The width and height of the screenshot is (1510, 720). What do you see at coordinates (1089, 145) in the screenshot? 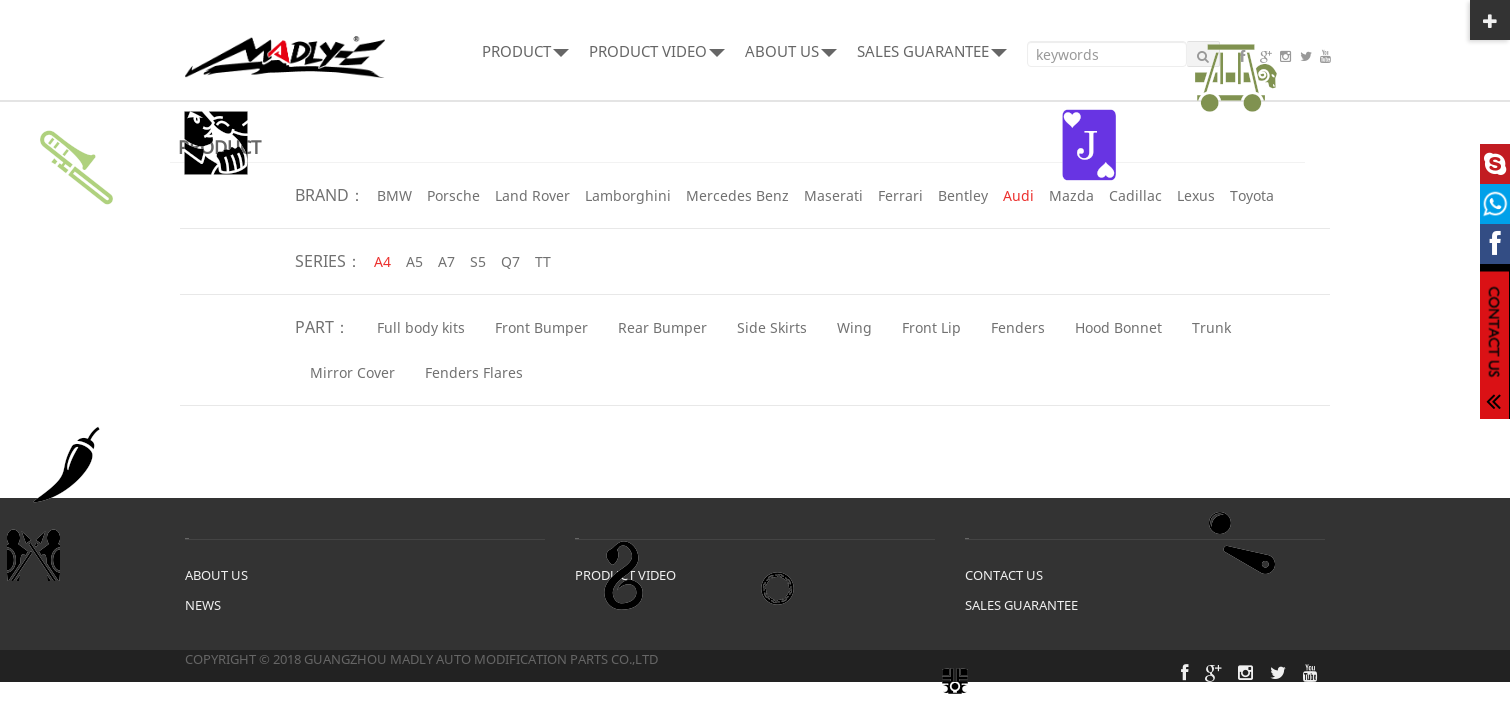
I see `jack of hearts playing card` at bounding box center [1089, 145].